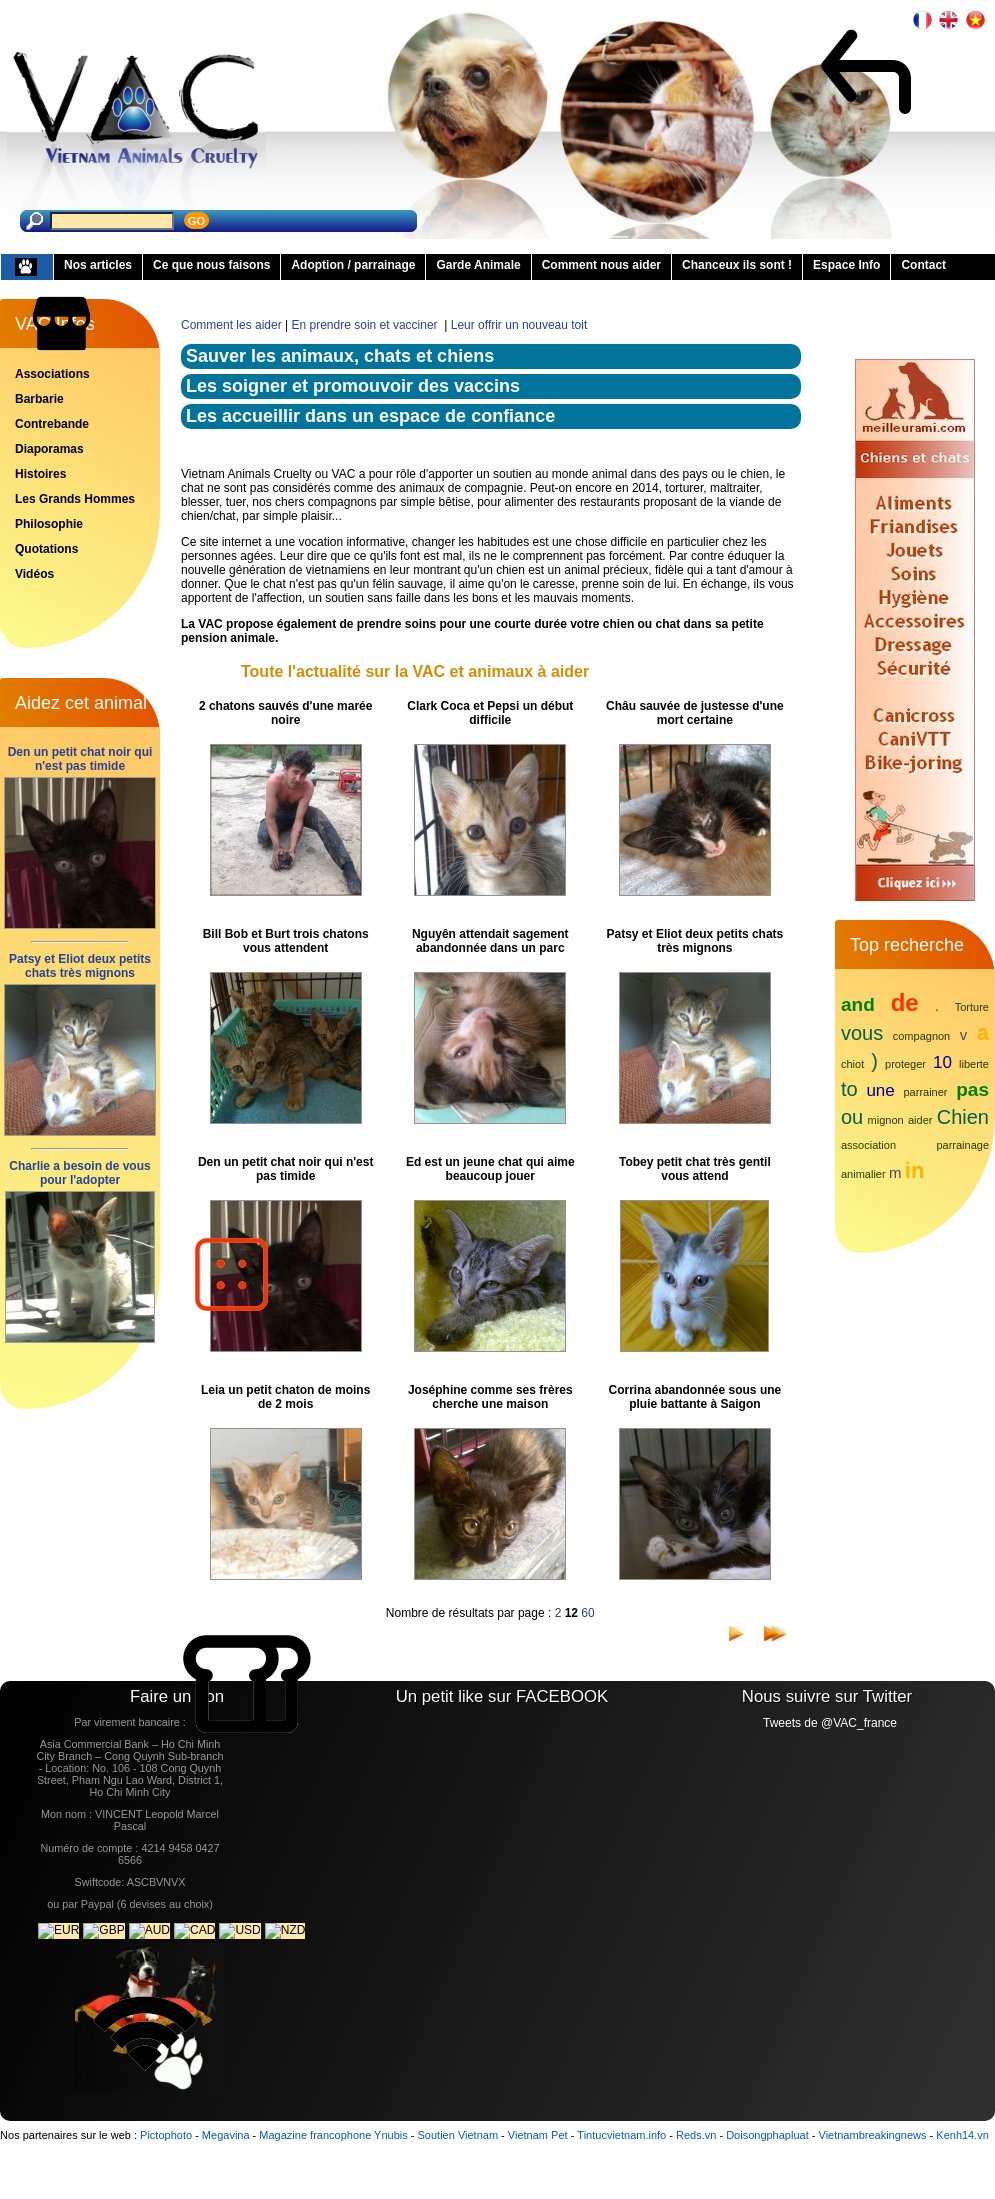 The height and width of the screenshot is (2199, 995). Describe the element at coordinates (249, 1684) in the screenshot. I see `access bakery or bread-related content` at that location.